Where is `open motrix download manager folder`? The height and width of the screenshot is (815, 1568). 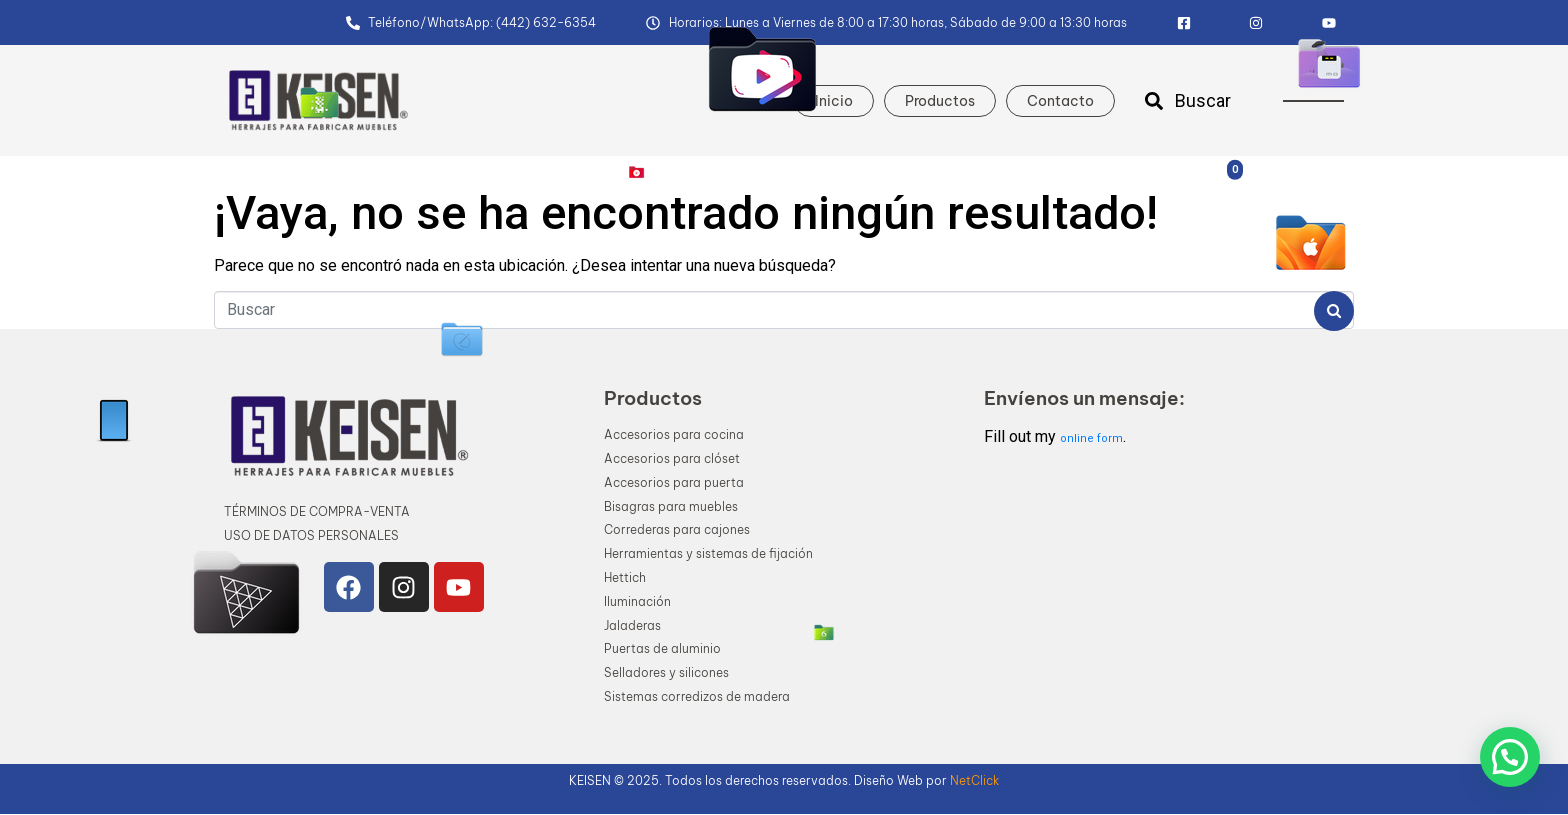 open motrix download manager folder is located at coordinates (1329, 66).